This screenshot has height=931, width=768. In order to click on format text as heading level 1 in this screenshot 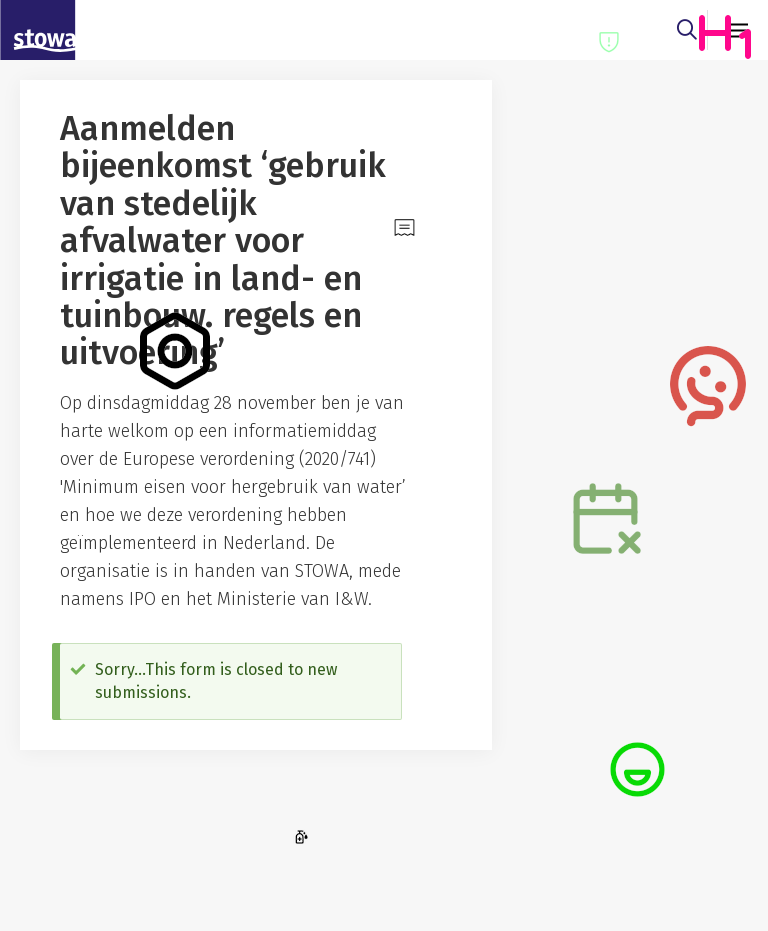, I will do `click(724, 36)`.